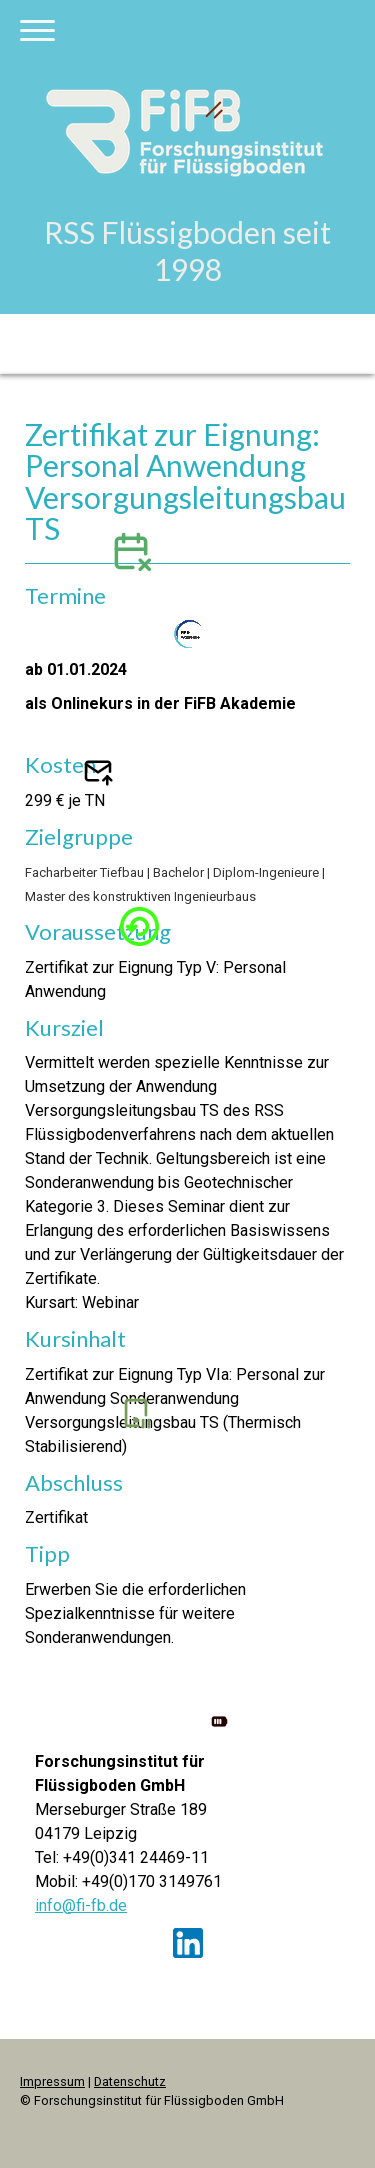 The image size is (375, 2168). I want to click on indicates battery at approximately 75% charge, so click(219, 1721).